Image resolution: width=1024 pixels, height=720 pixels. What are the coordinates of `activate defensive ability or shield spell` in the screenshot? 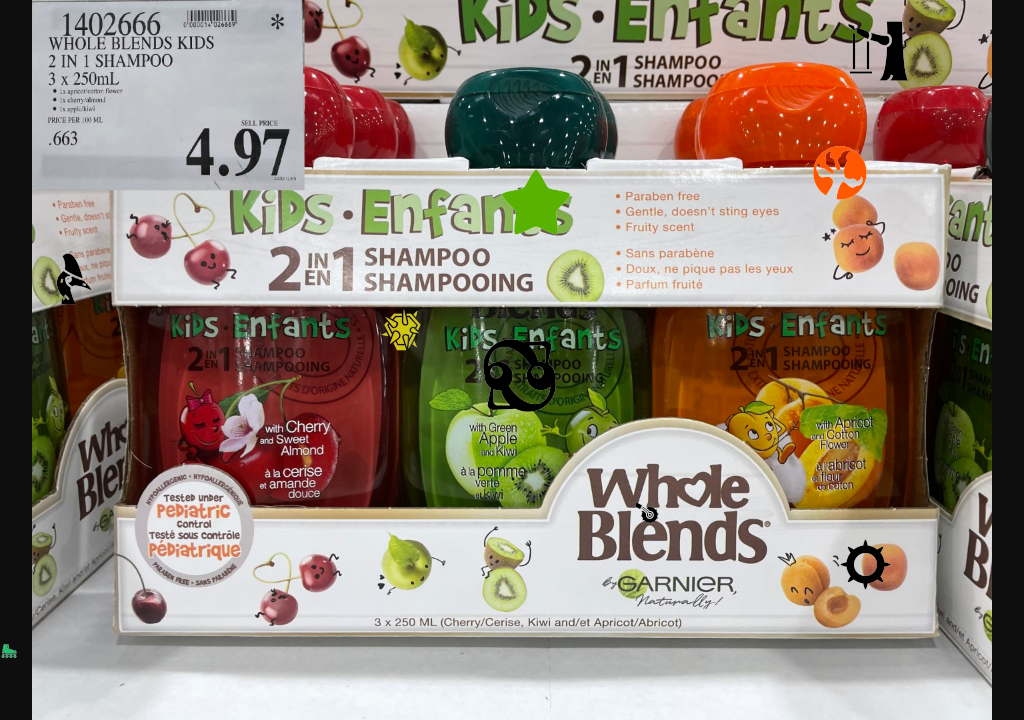 It's located at (402, 330).